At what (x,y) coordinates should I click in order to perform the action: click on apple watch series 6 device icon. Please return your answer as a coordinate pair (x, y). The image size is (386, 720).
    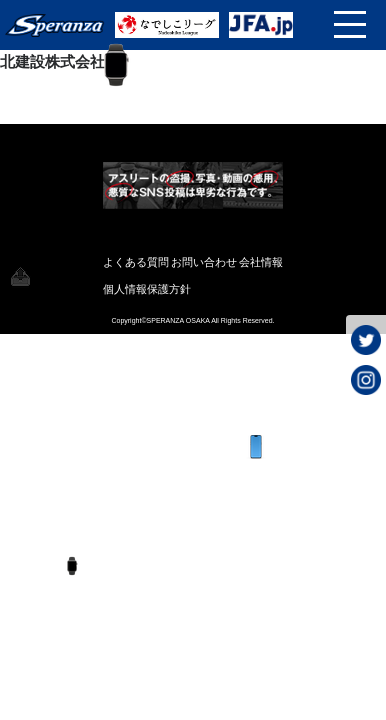
    Looking at the image, I should click on (116, 65).